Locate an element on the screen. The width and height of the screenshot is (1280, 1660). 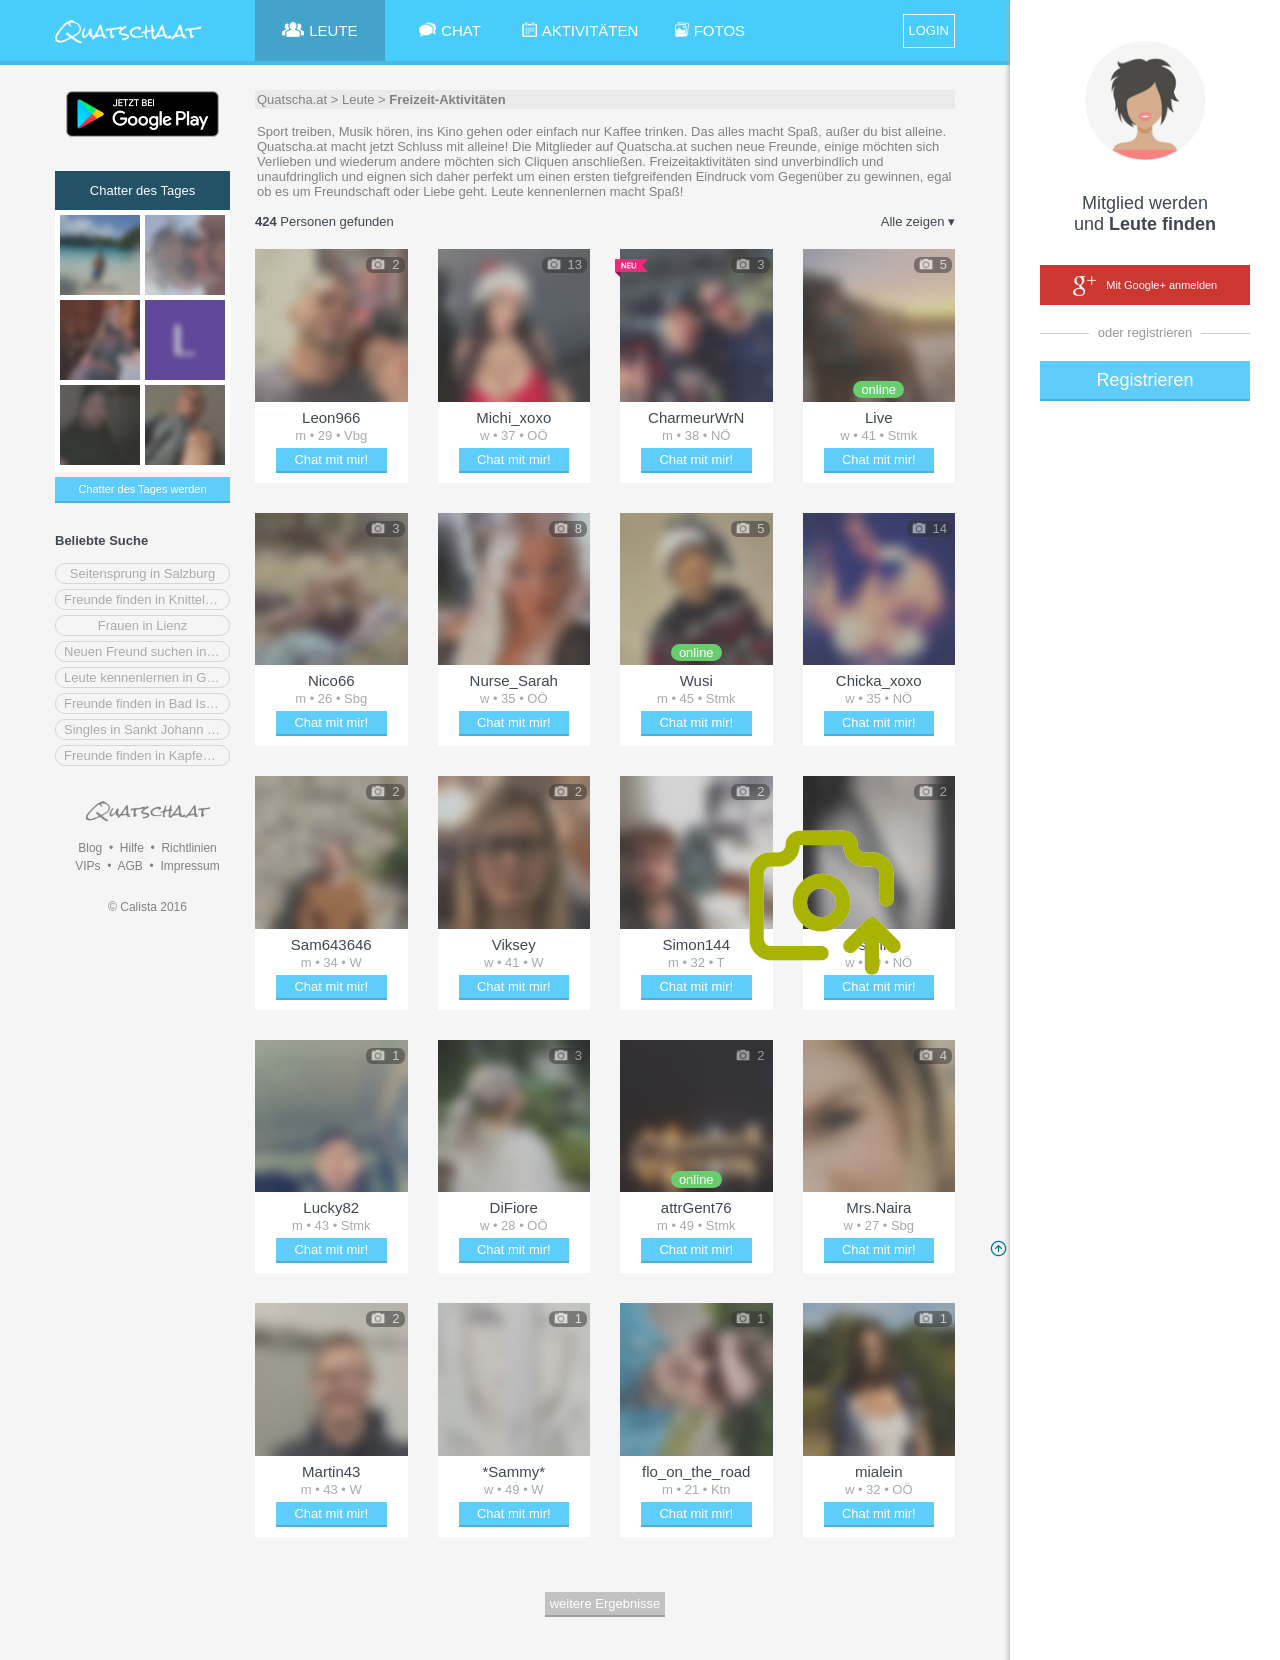
upload a photo from your camera is located at coordinates (821, 895).